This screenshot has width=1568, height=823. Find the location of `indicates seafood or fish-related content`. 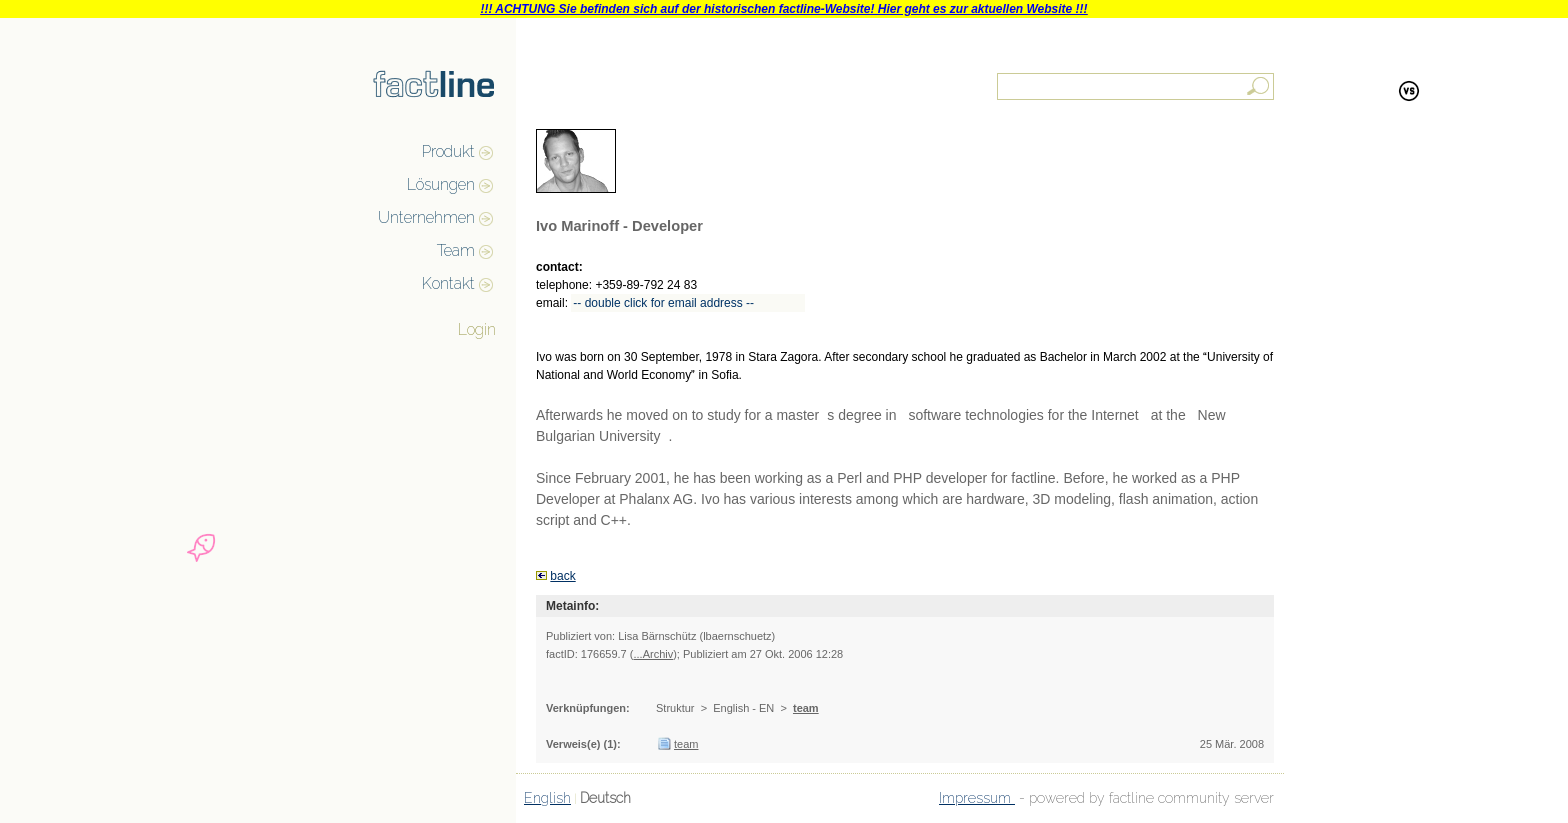

indicates seafood or fish-related content is located at coordinates (202, 546).